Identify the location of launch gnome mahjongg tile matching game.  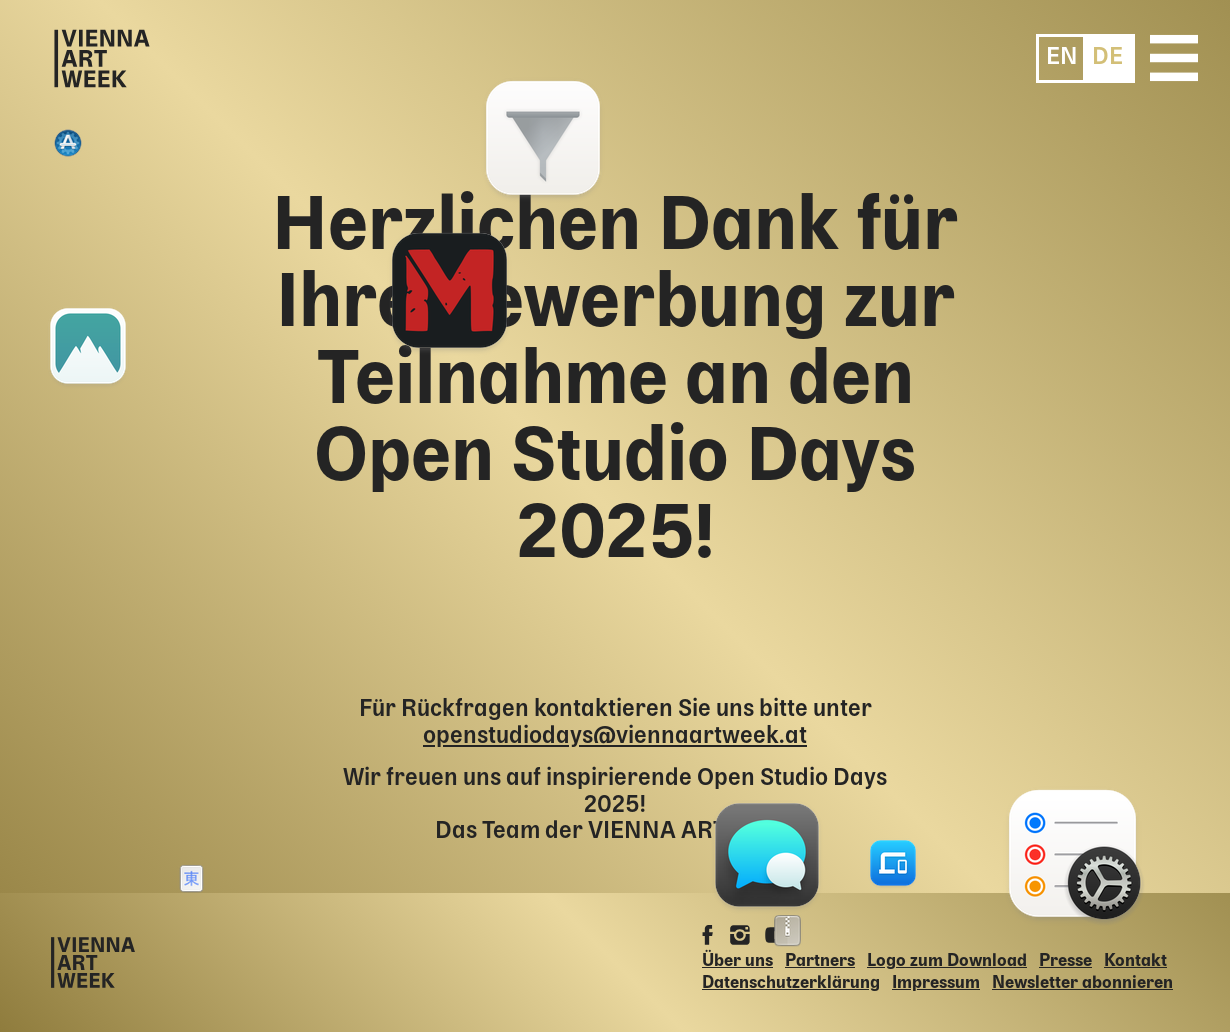
(191, 878).